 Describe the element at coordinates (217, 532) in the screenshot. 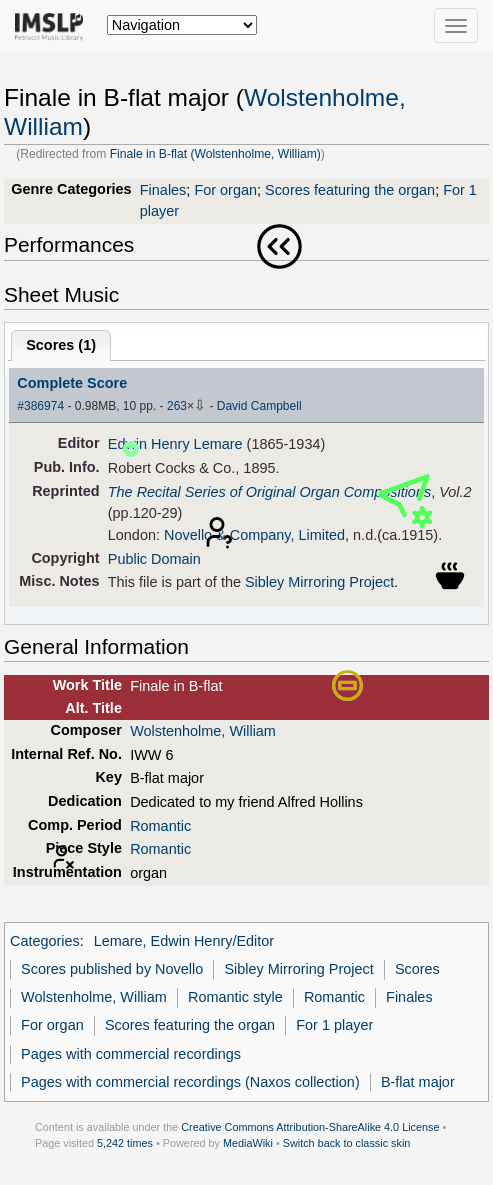

I see `unknown or unidentified user` at that location.